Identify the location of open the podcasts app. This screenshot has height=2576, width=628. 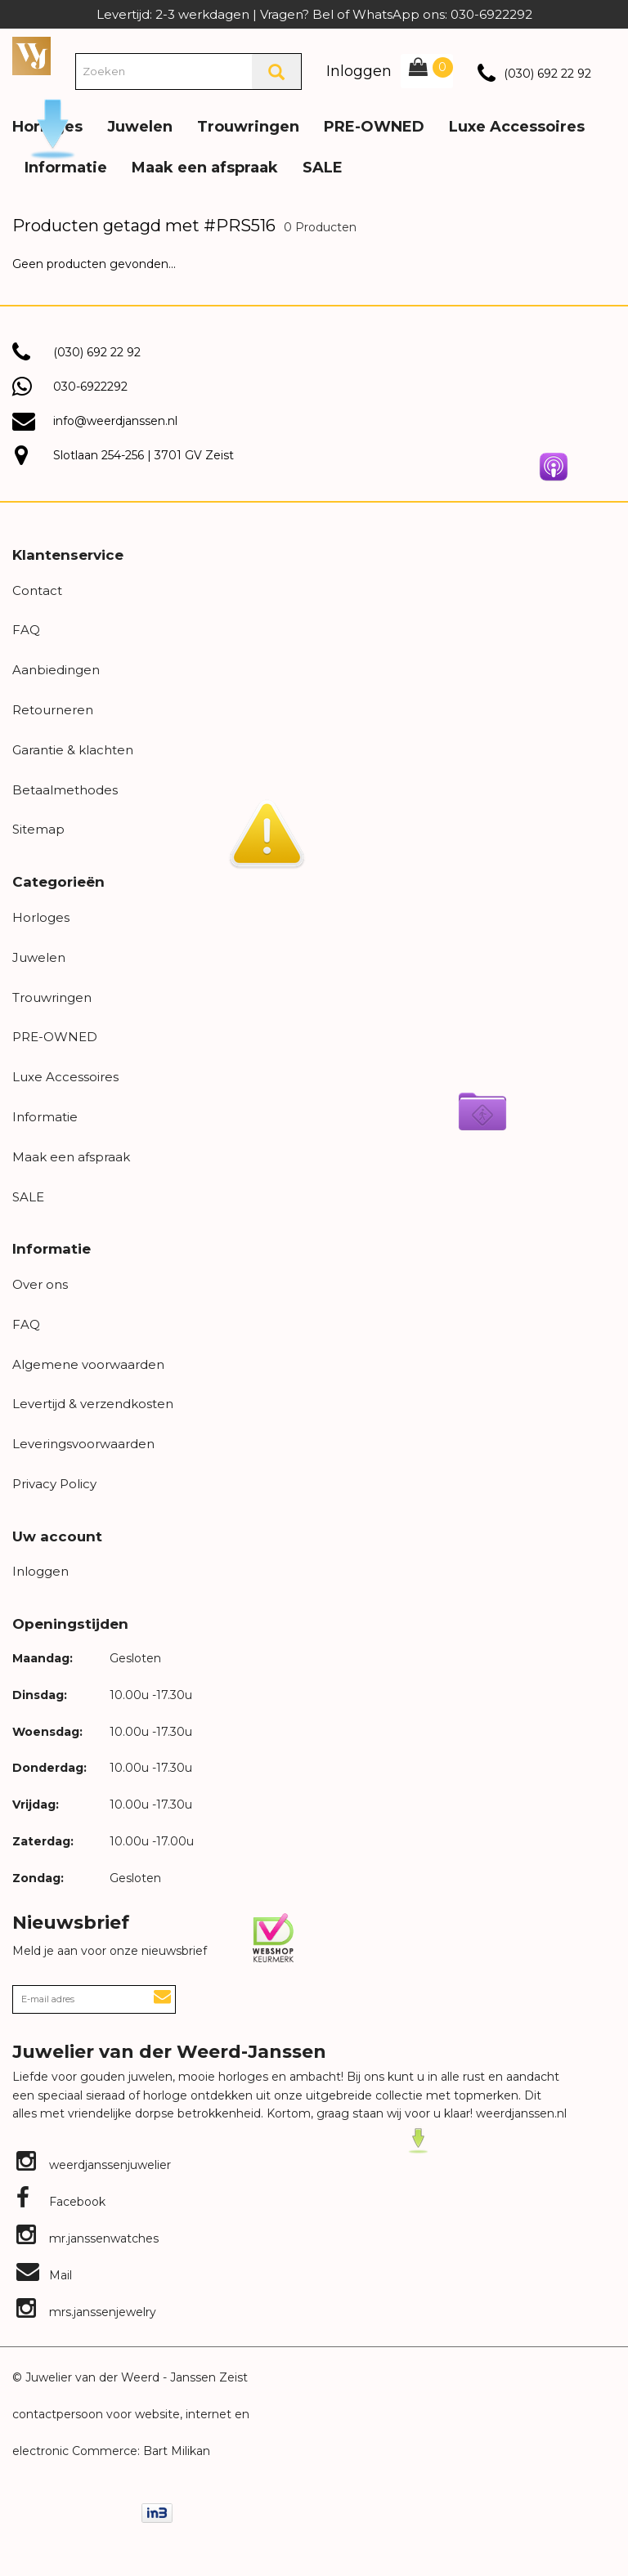
(554, 467).